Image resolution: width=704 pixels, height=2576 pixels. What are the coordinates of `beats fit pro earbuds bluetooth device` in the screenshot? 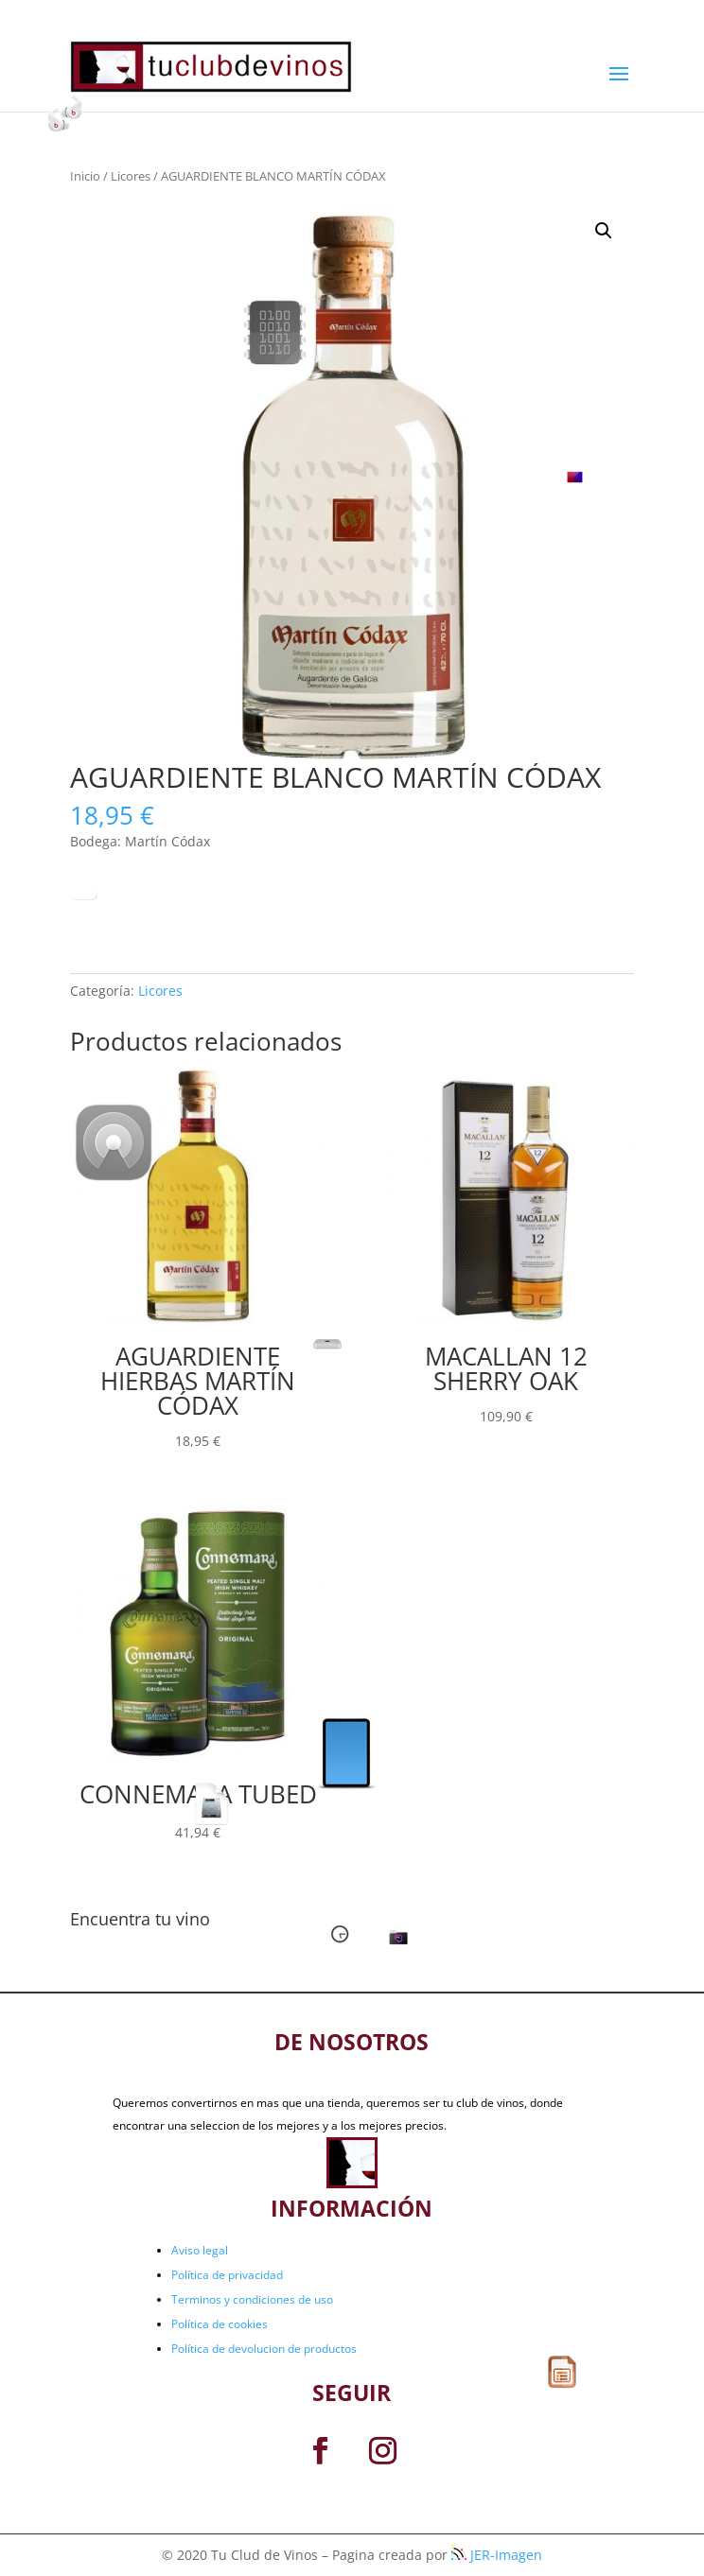 It's located at (64, 113).